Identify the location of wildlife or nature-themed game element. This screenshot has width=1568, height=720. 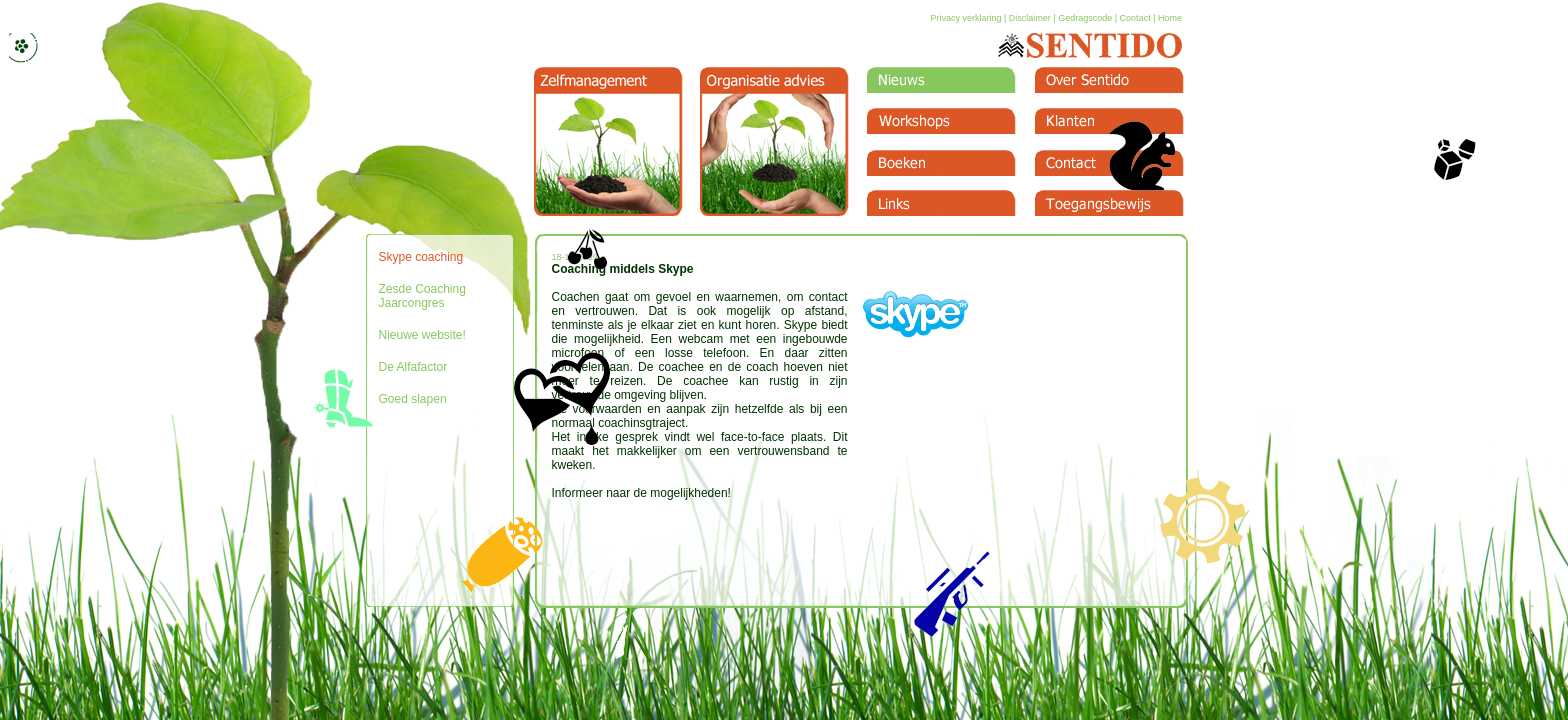
(1142, 156).